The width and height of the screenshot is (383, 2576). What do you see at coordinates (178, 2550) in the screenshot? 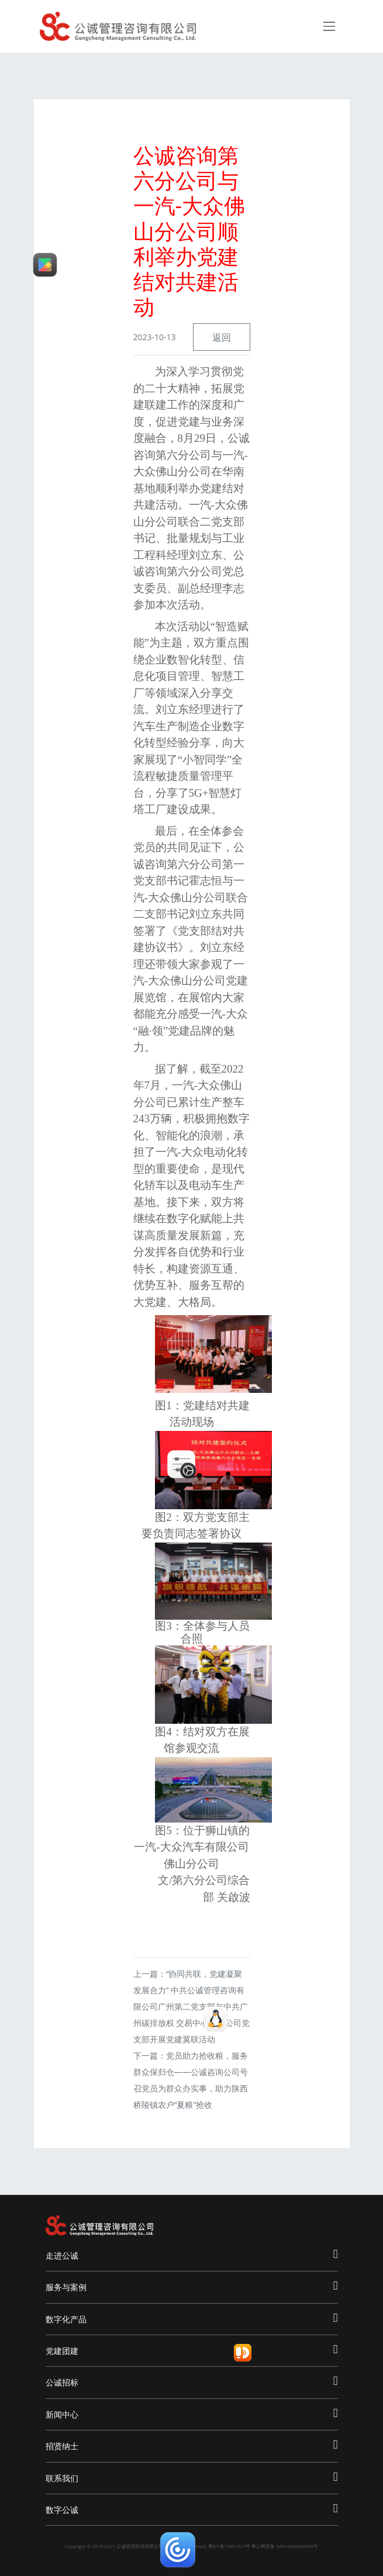
I see `open citrix workspace app` at bounding box center [178, 2550].